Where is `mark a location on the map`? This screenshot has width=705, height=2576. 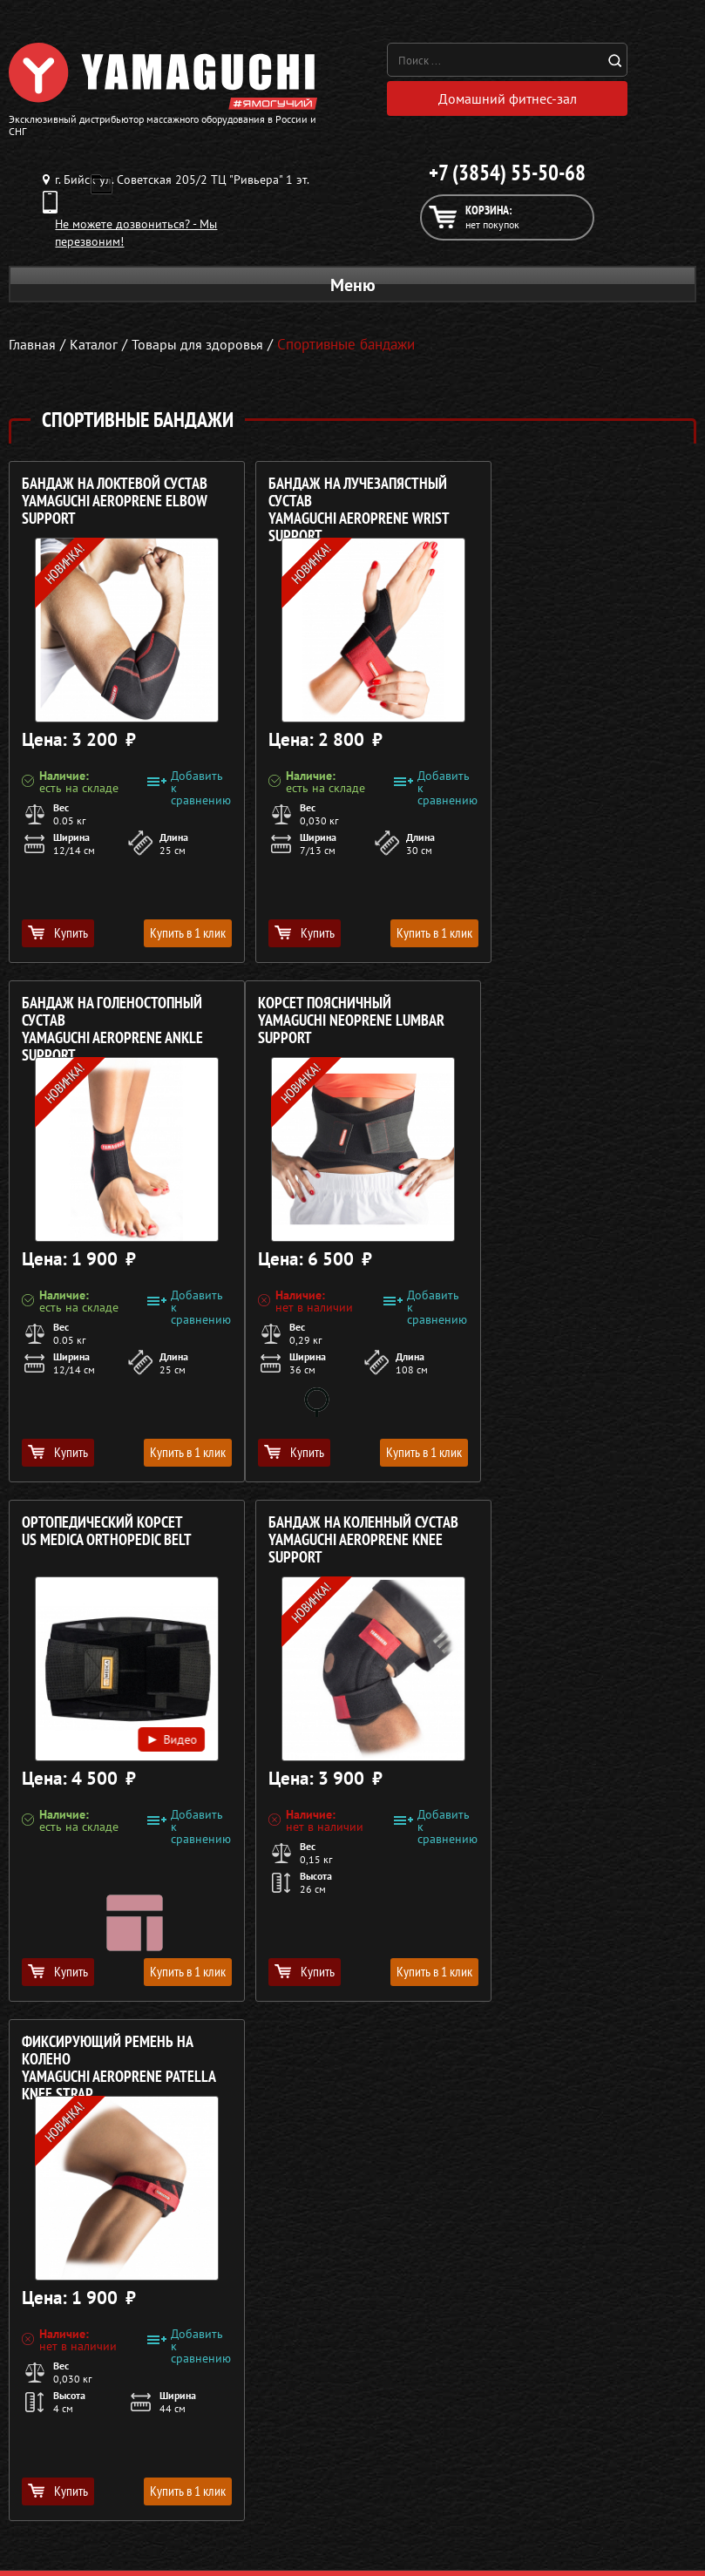 mark a location on the map is located at coordinates (316, 1400).